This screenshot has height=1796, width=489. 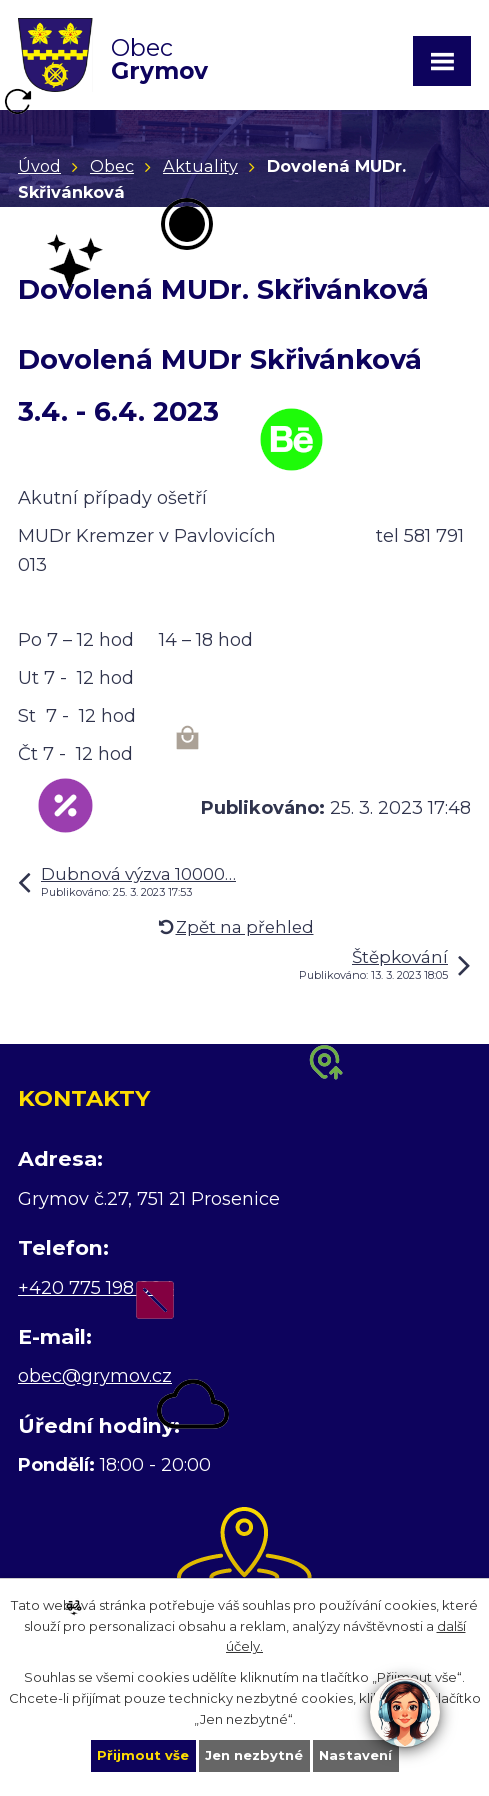 What do you see at coordinates (187, 224) in the screenshot?
I see `selected radio button option` at bounding box center [187, 224].